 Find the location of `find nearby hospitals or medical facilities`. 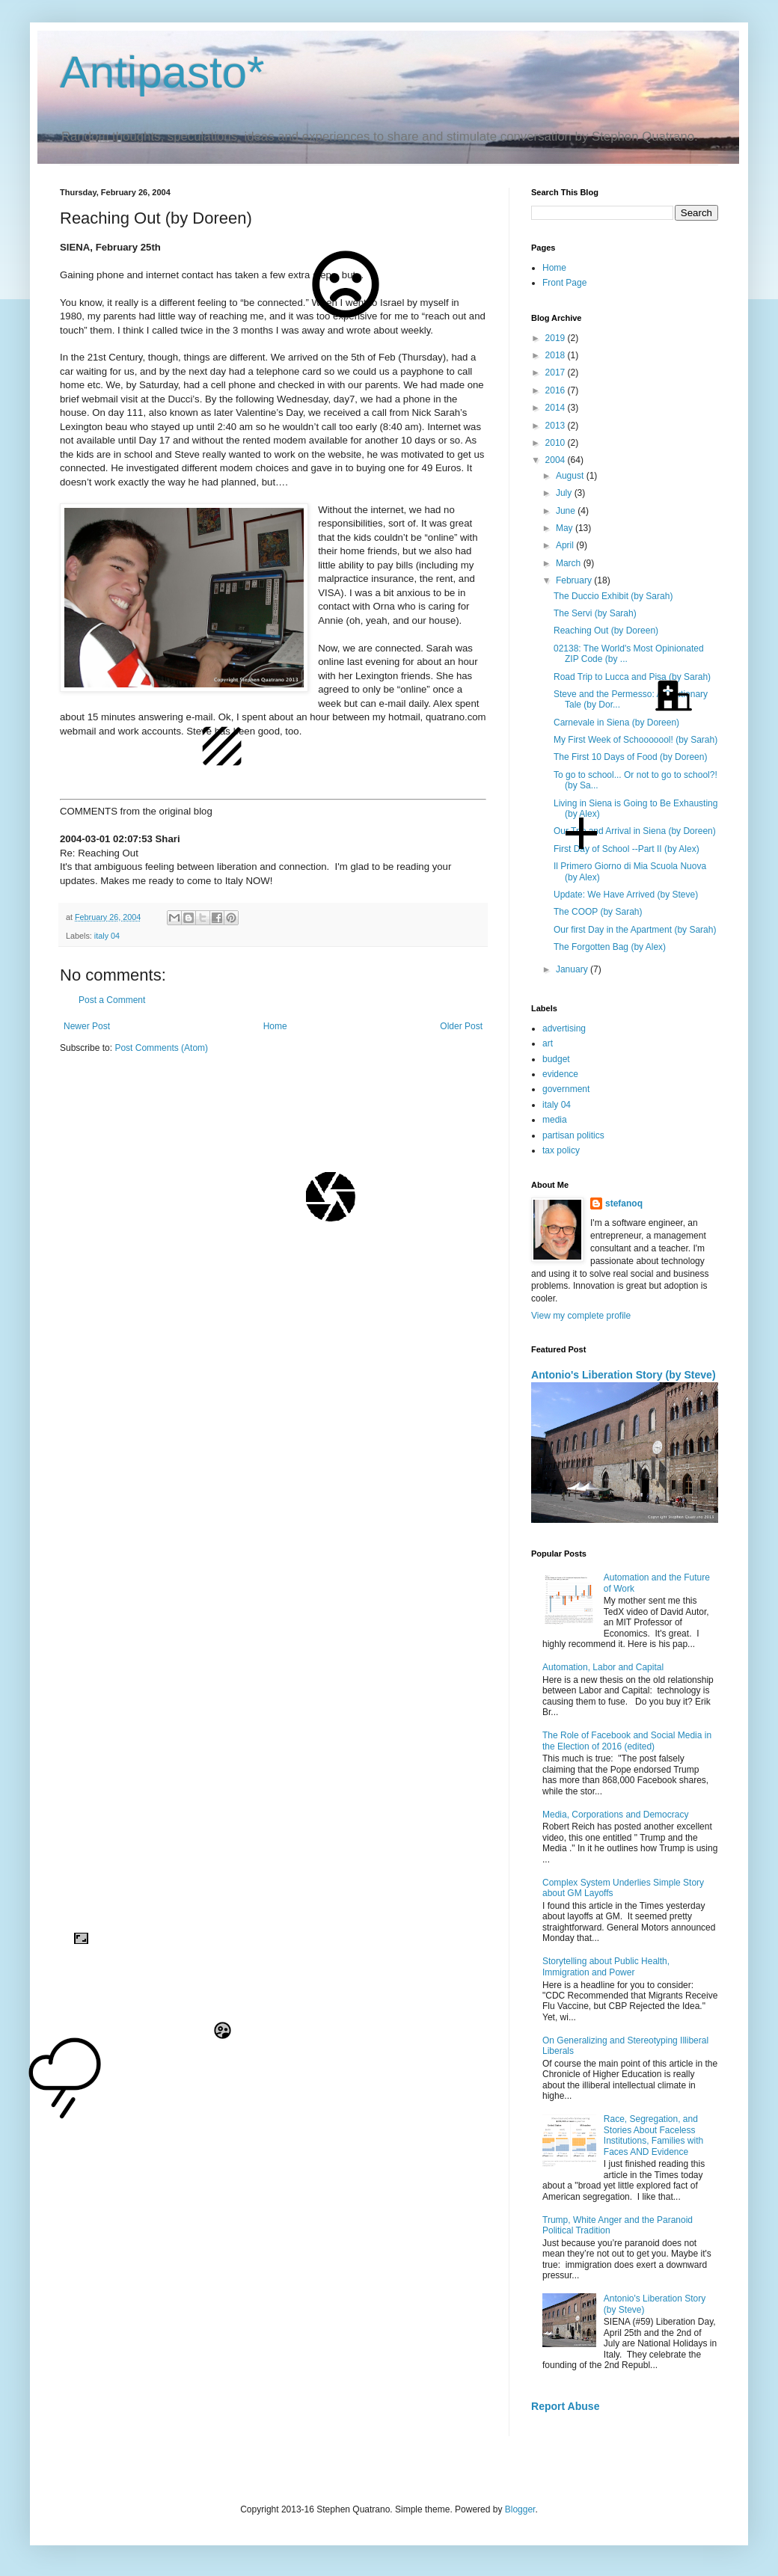

find nearby hospitals or medical facilities is located at coordinates (672, 696).